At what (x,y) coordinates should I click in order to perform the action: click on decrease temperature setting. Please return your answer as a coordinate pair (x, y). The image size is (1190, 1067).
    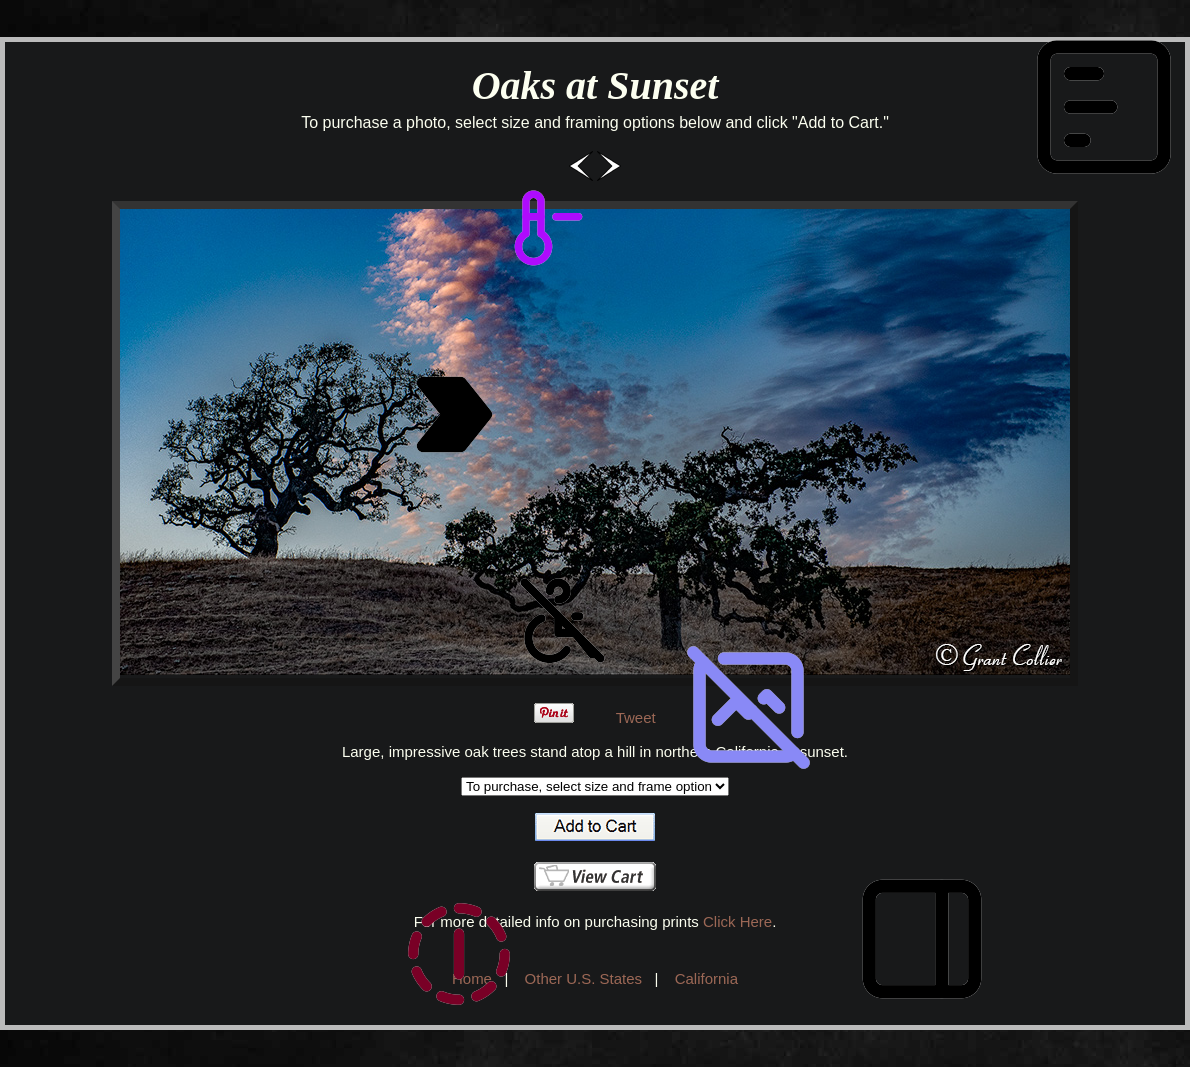
    Looking at the image, I should click on (541, 228).